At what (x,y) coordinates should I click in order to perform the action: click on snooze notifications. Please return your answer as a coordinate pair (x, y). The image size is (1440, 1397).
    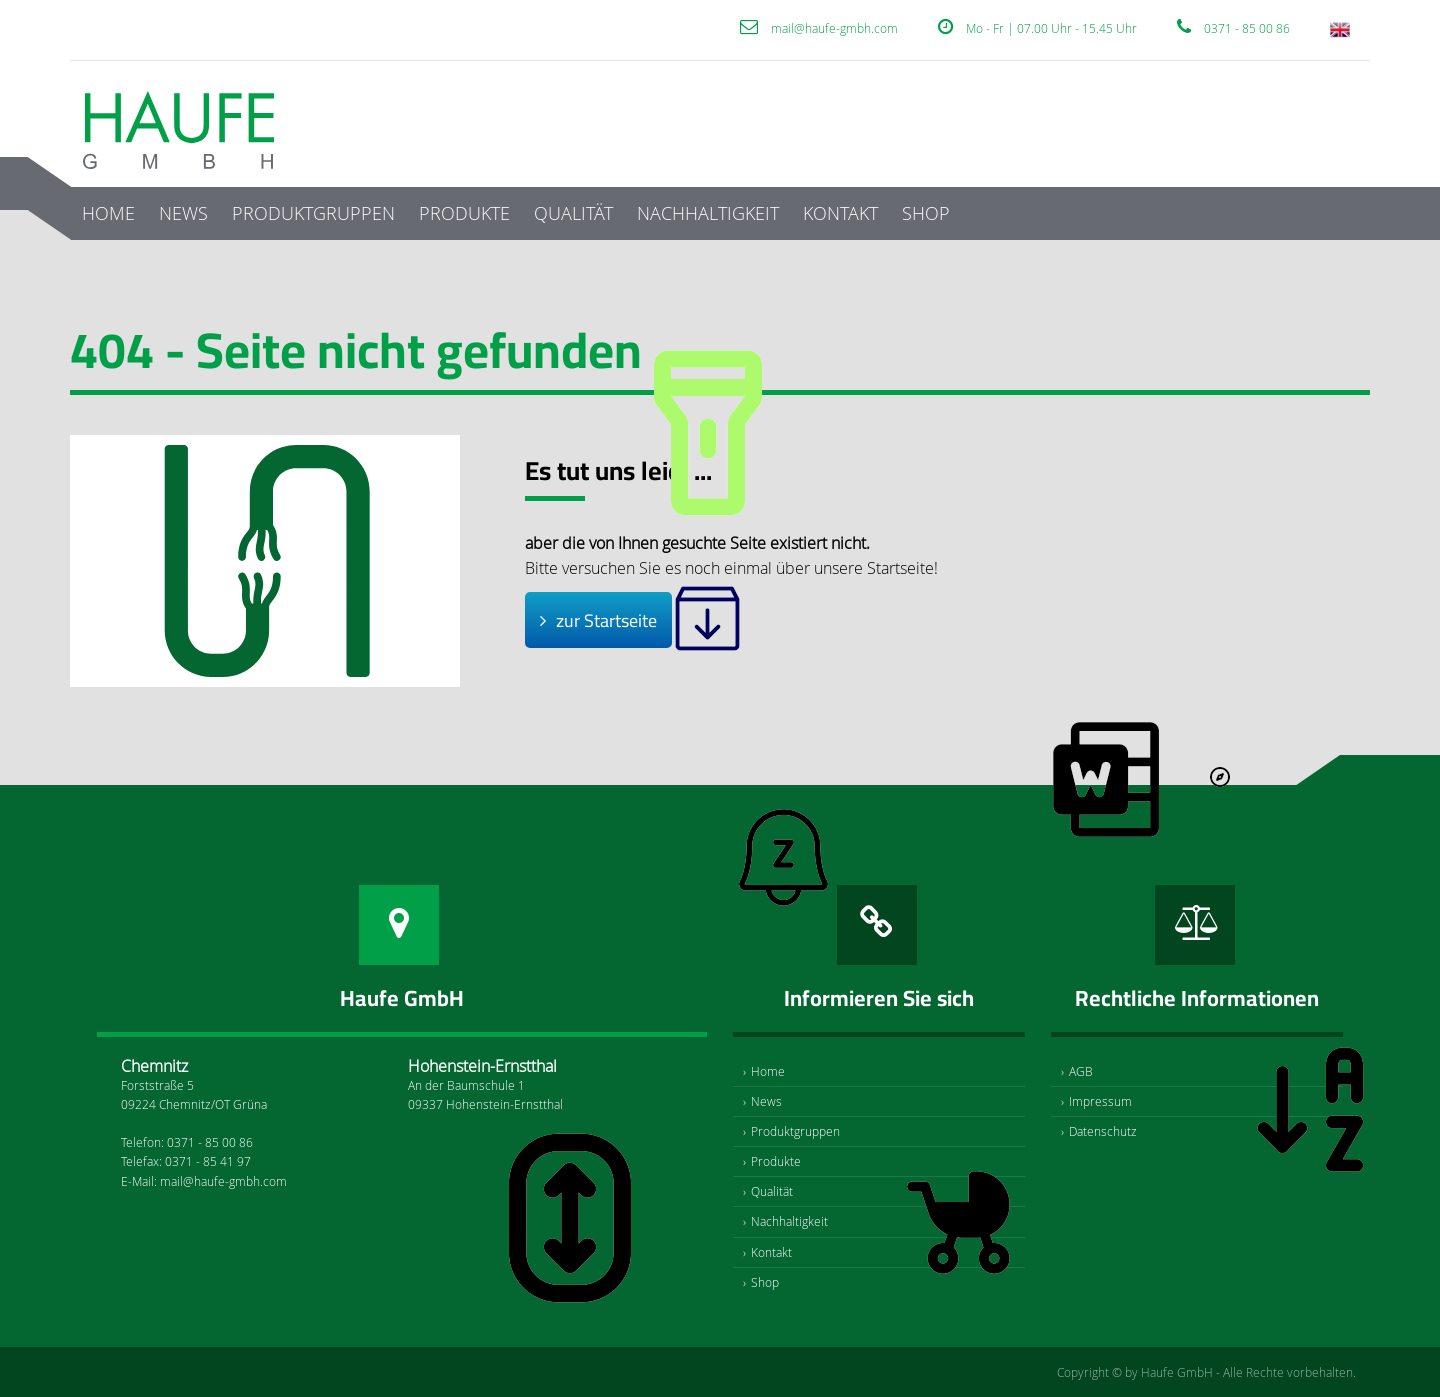
    Looking at the image, I should click on (783, 857).